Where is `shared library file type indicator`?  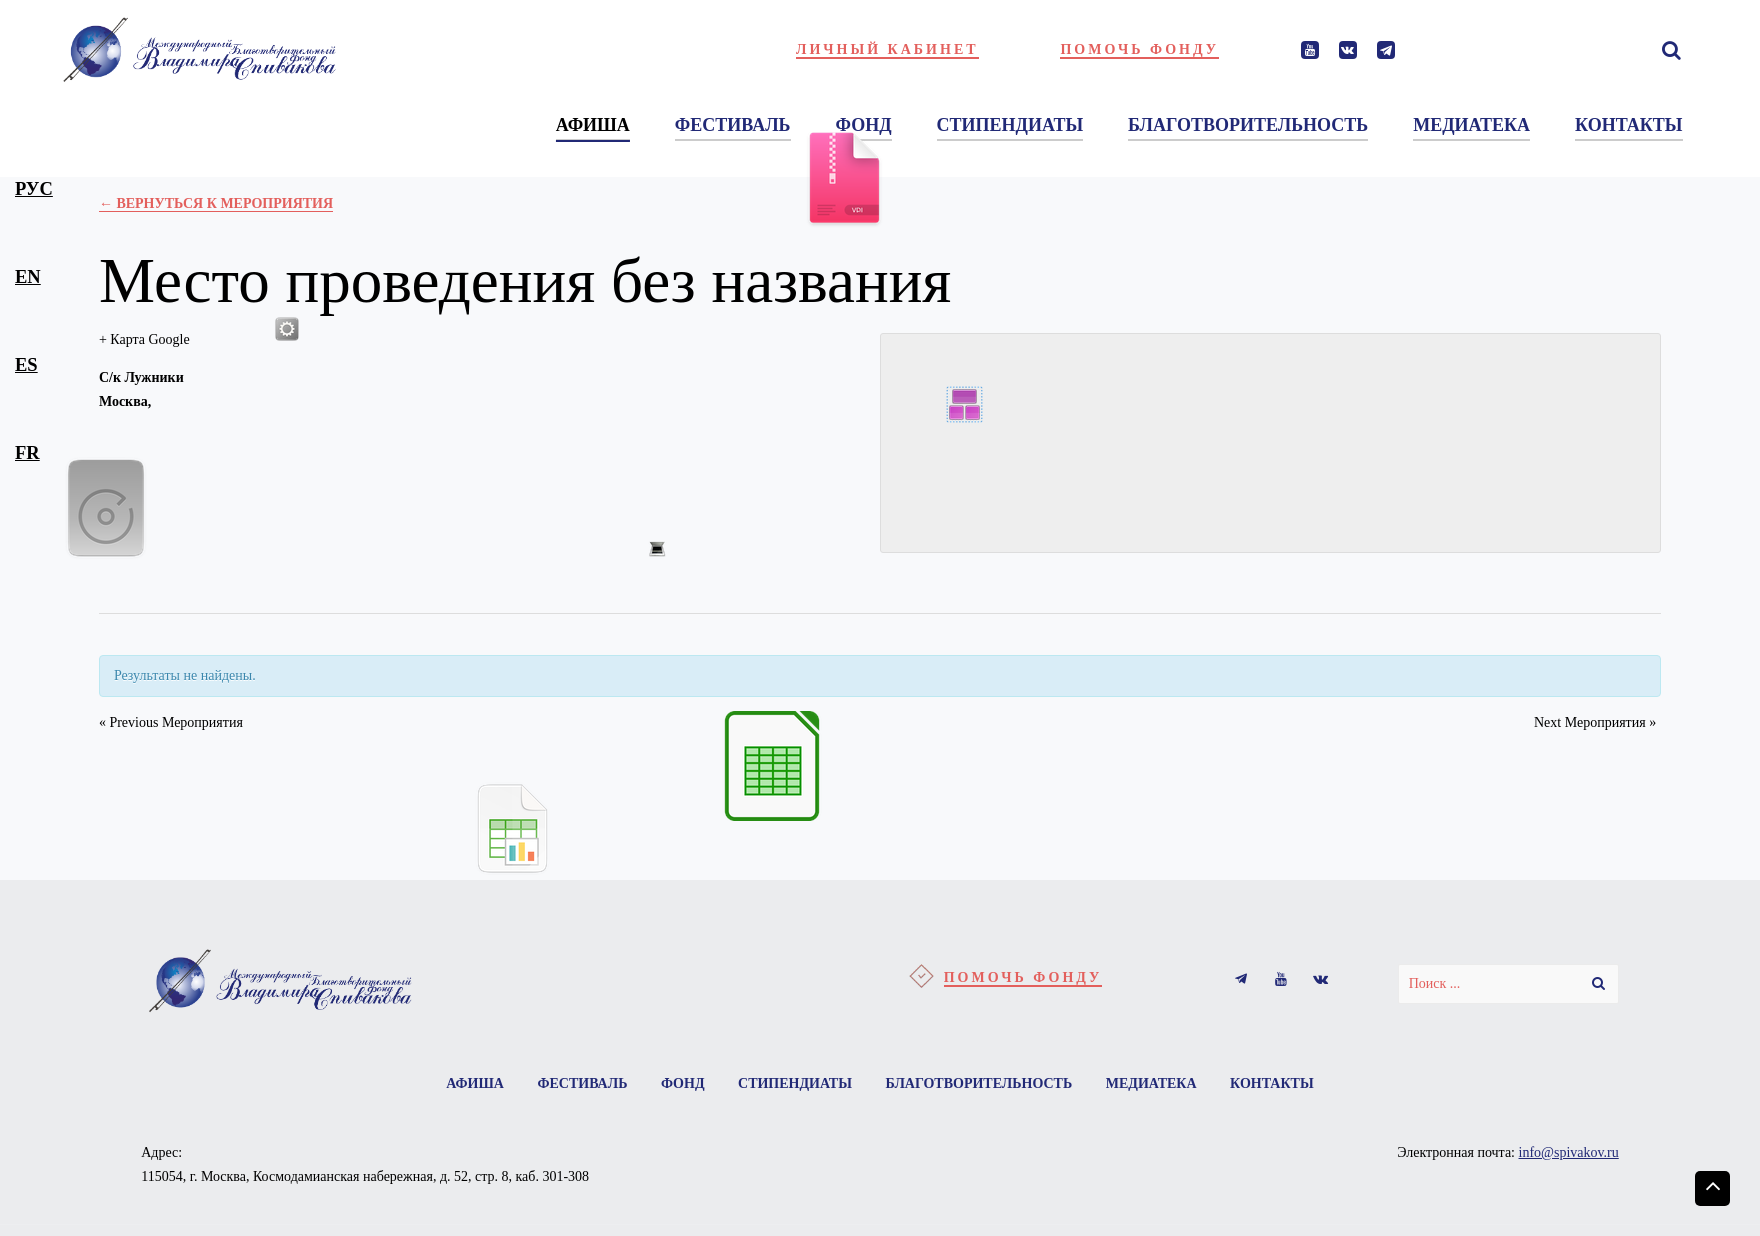 shared library file type indicator is located at coordinates (287, 329).